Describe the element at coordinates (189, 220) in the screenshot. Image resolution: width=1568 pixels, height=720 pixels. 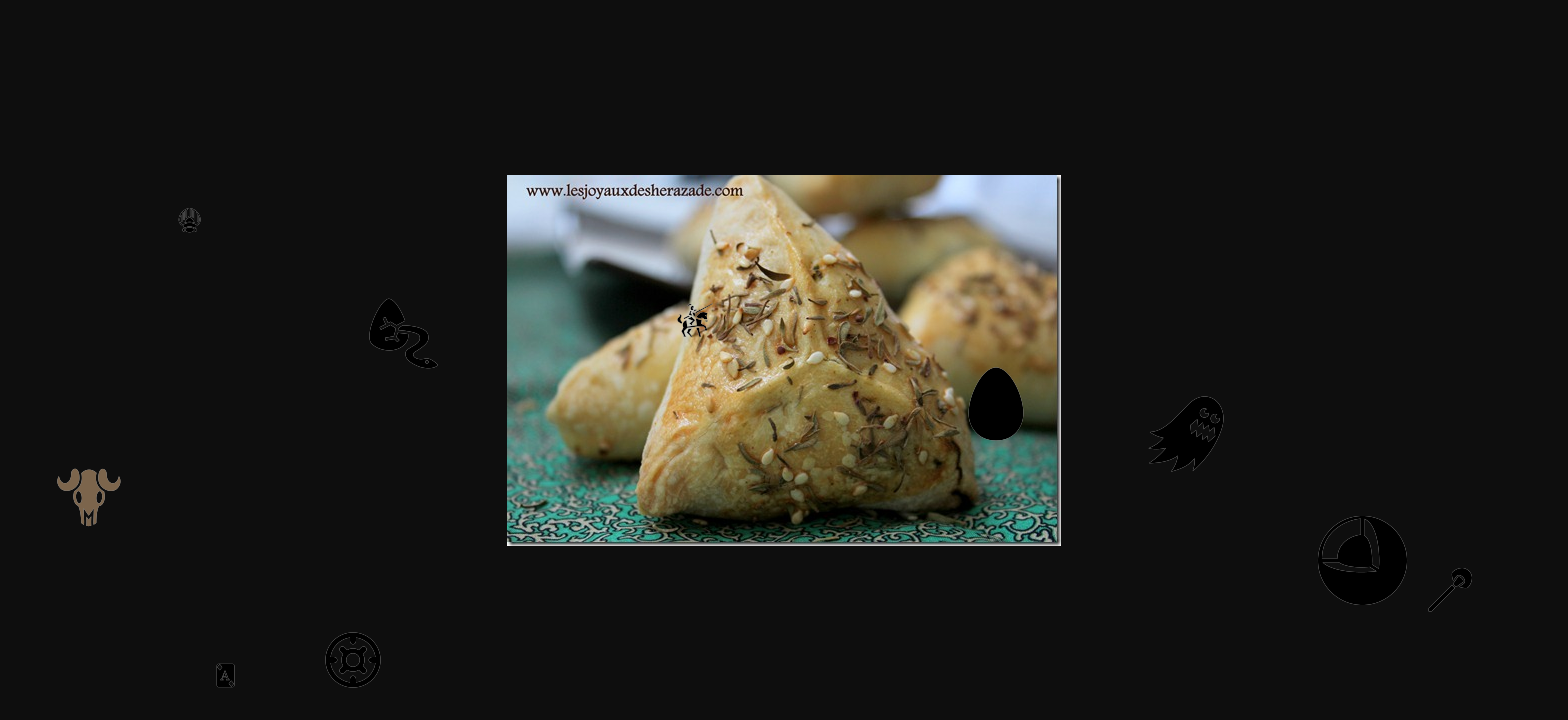
I see `represents a beetle or insect creature in a game interface` at that location.